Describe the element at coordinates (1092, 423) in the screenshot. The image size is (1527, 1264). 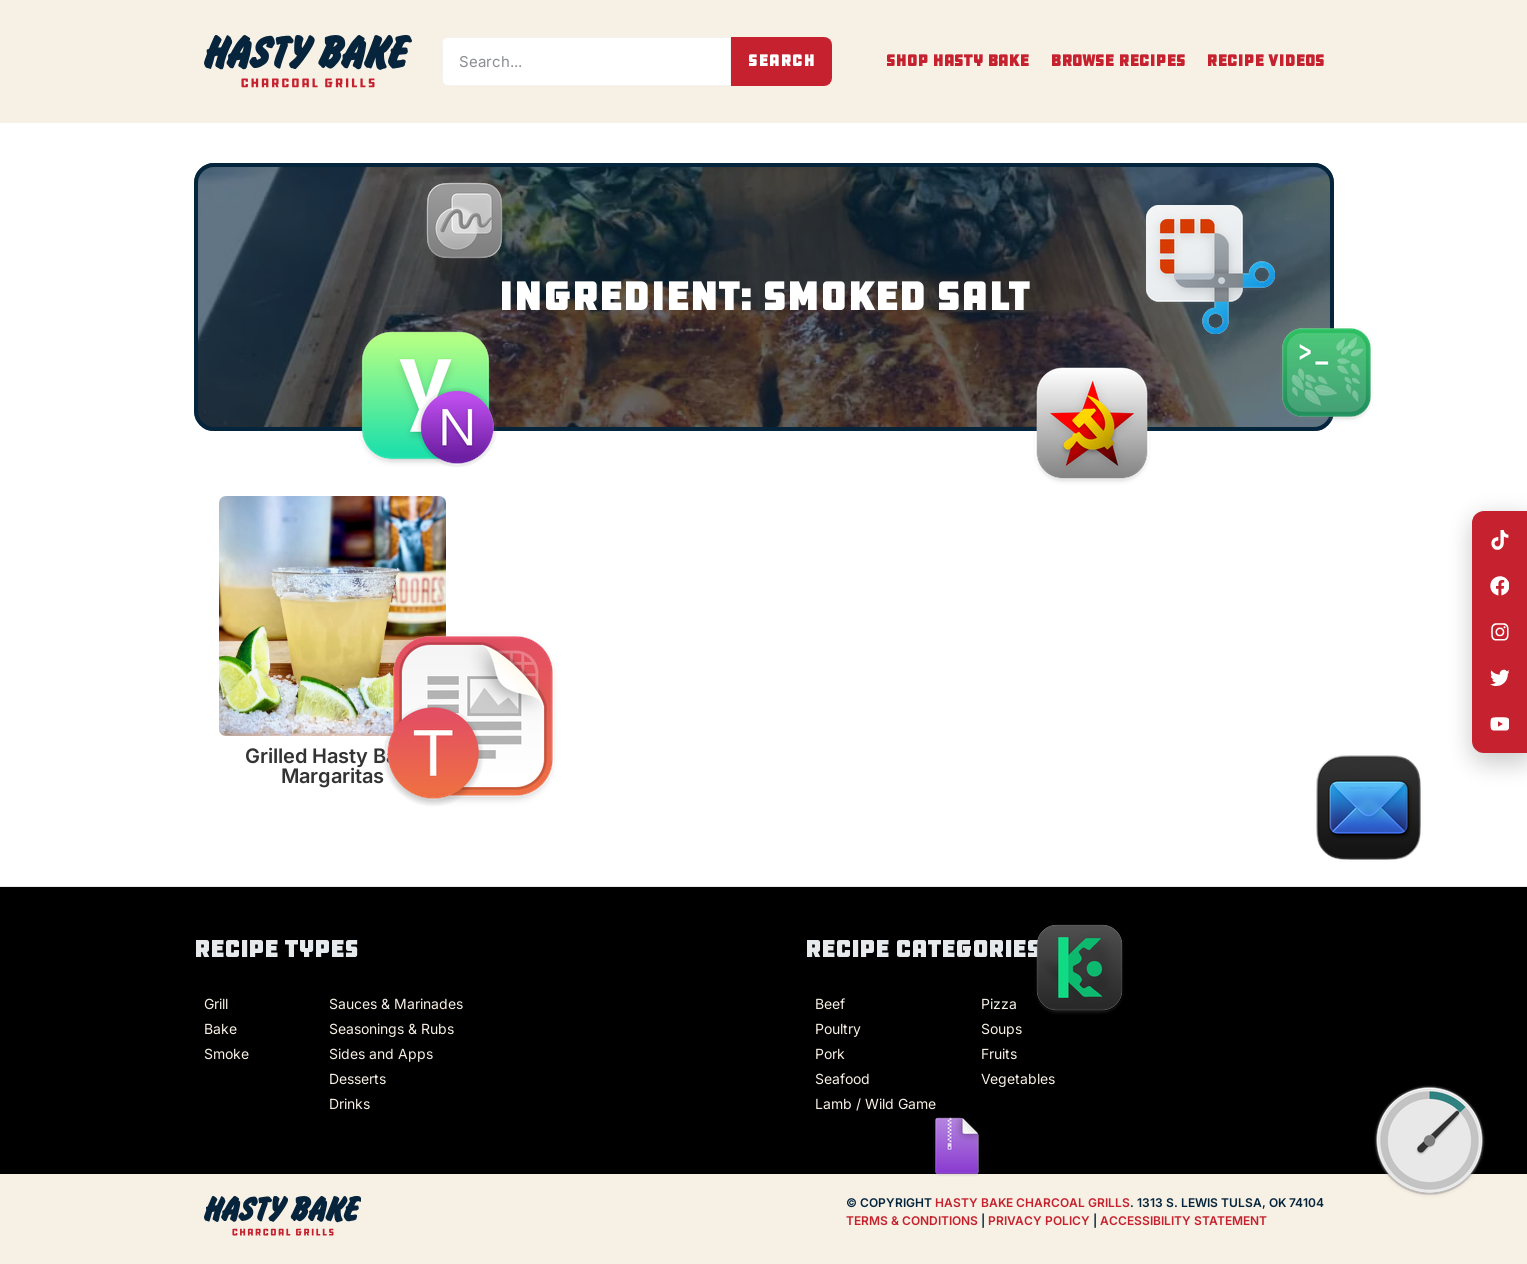
I see `launch openra game application` at that location.